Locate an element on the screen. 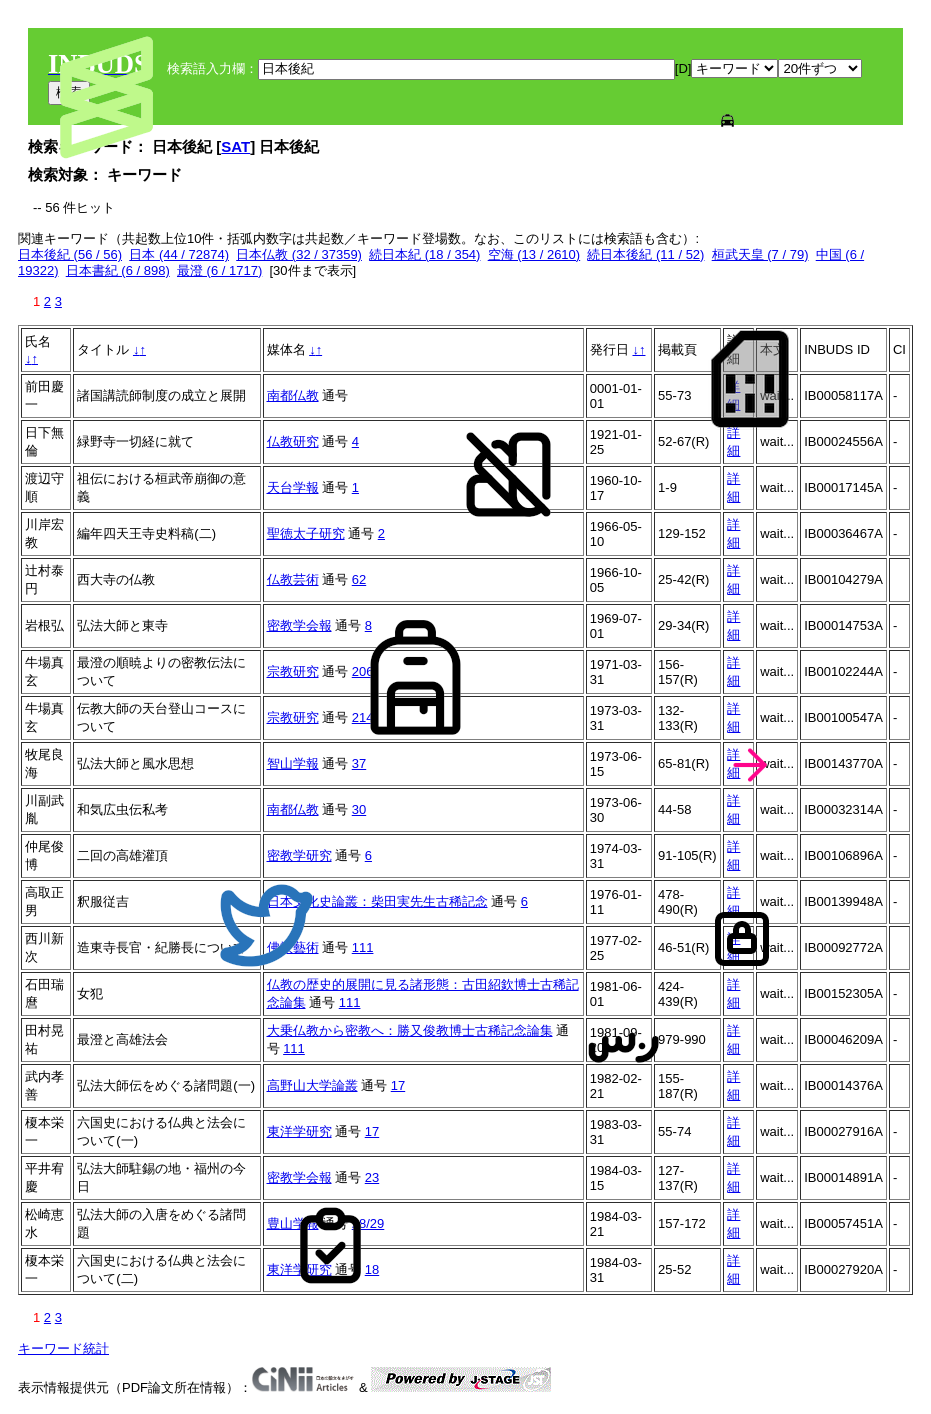 The height and width of the screenshot is (1414, 931). mark task as complete is located at coordinates (330, 1245).